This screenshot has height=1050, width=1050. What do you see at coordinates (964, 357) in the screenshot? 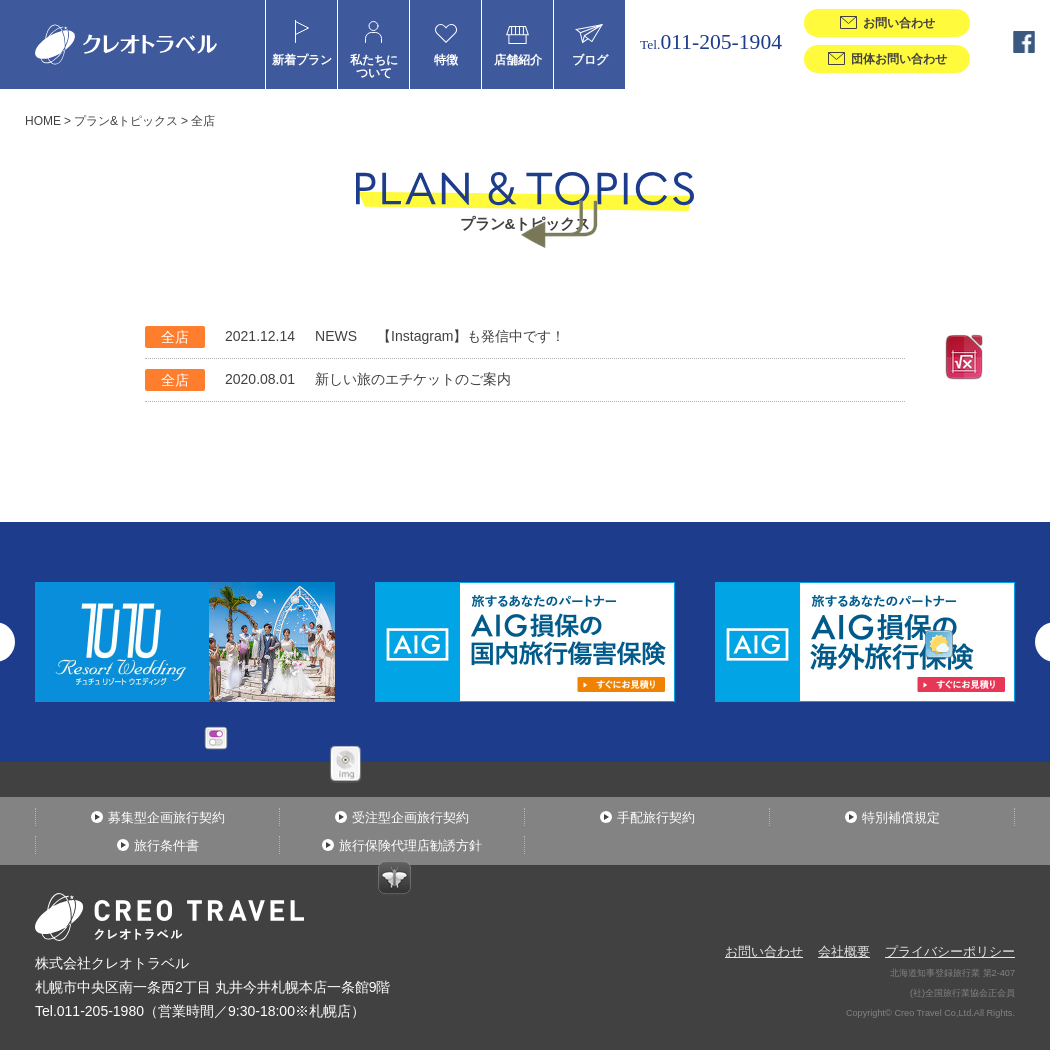
I see `open LibreOffice Math application` at bounding box center [964, 357].